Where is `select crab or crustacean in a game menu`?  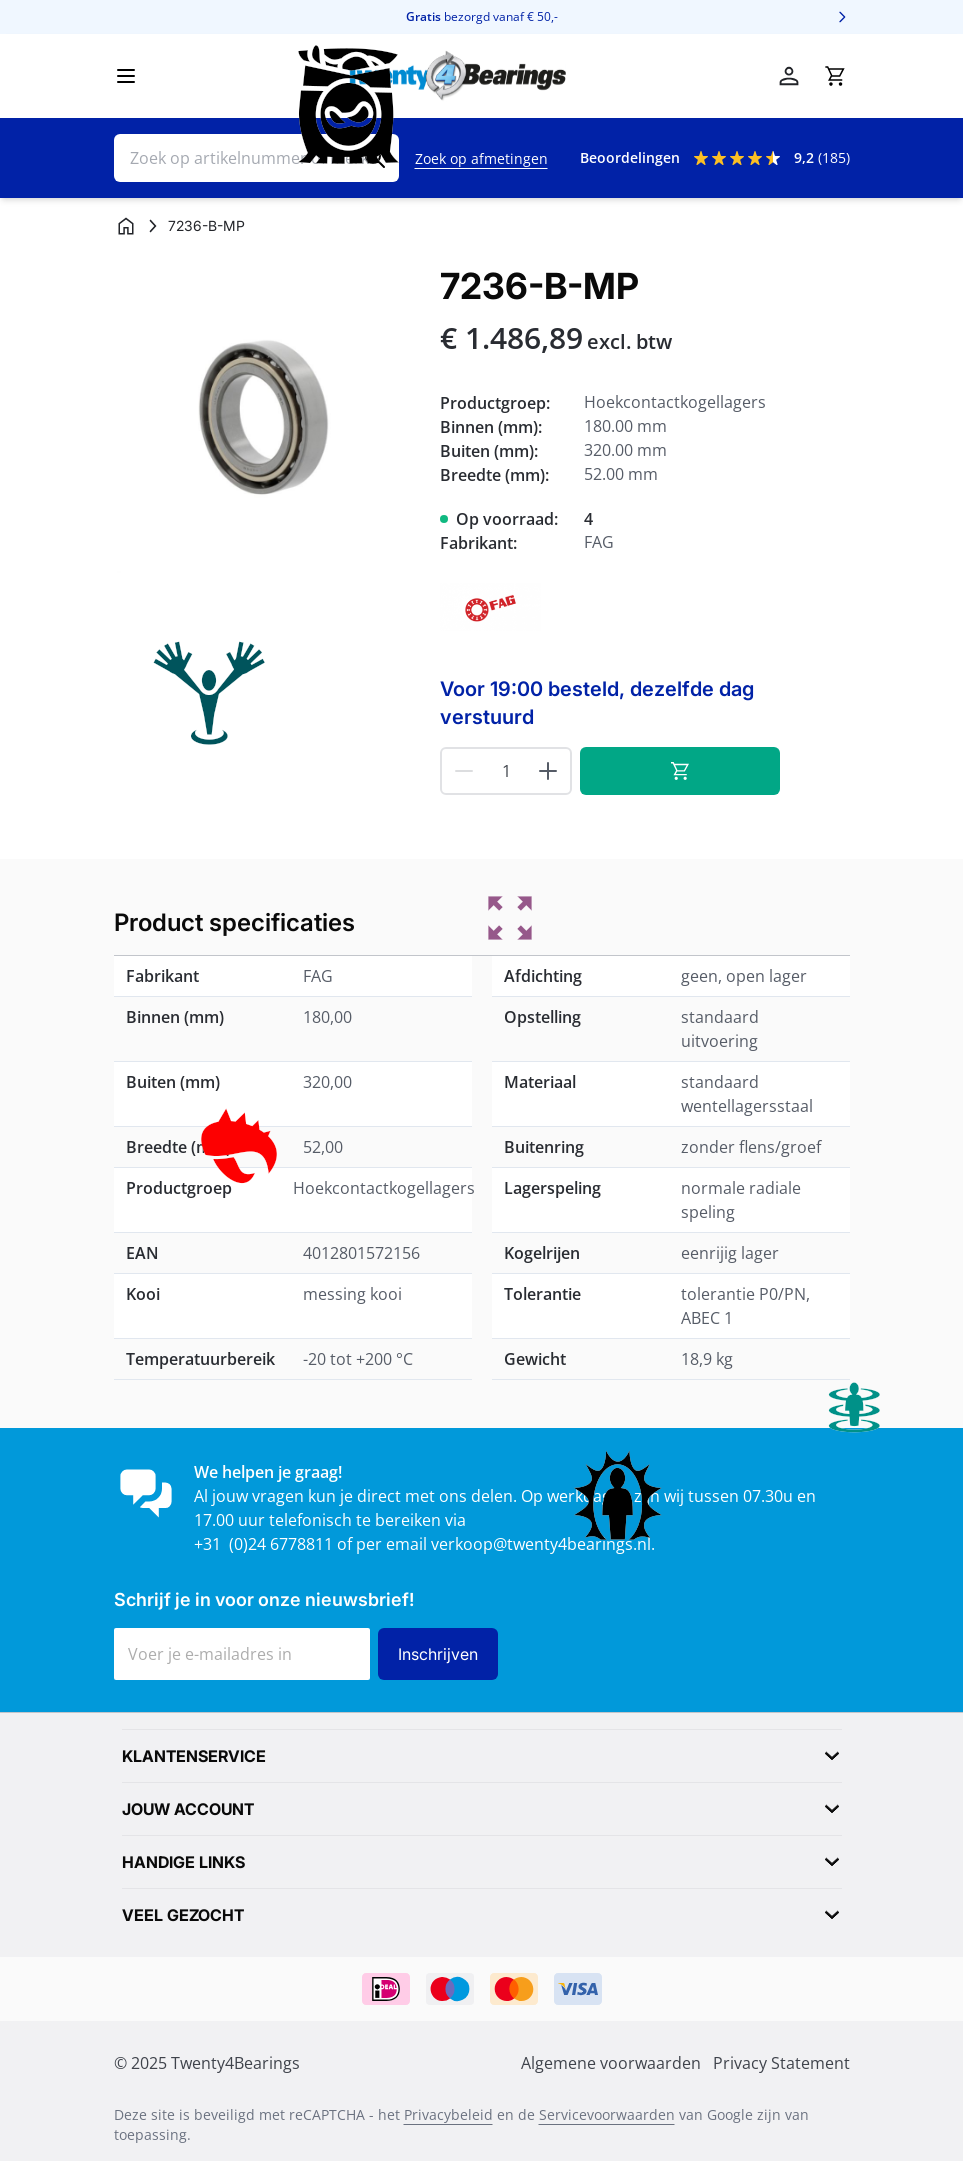 select crab or crustacean in a game menu is located at coordinates (239, 1146).